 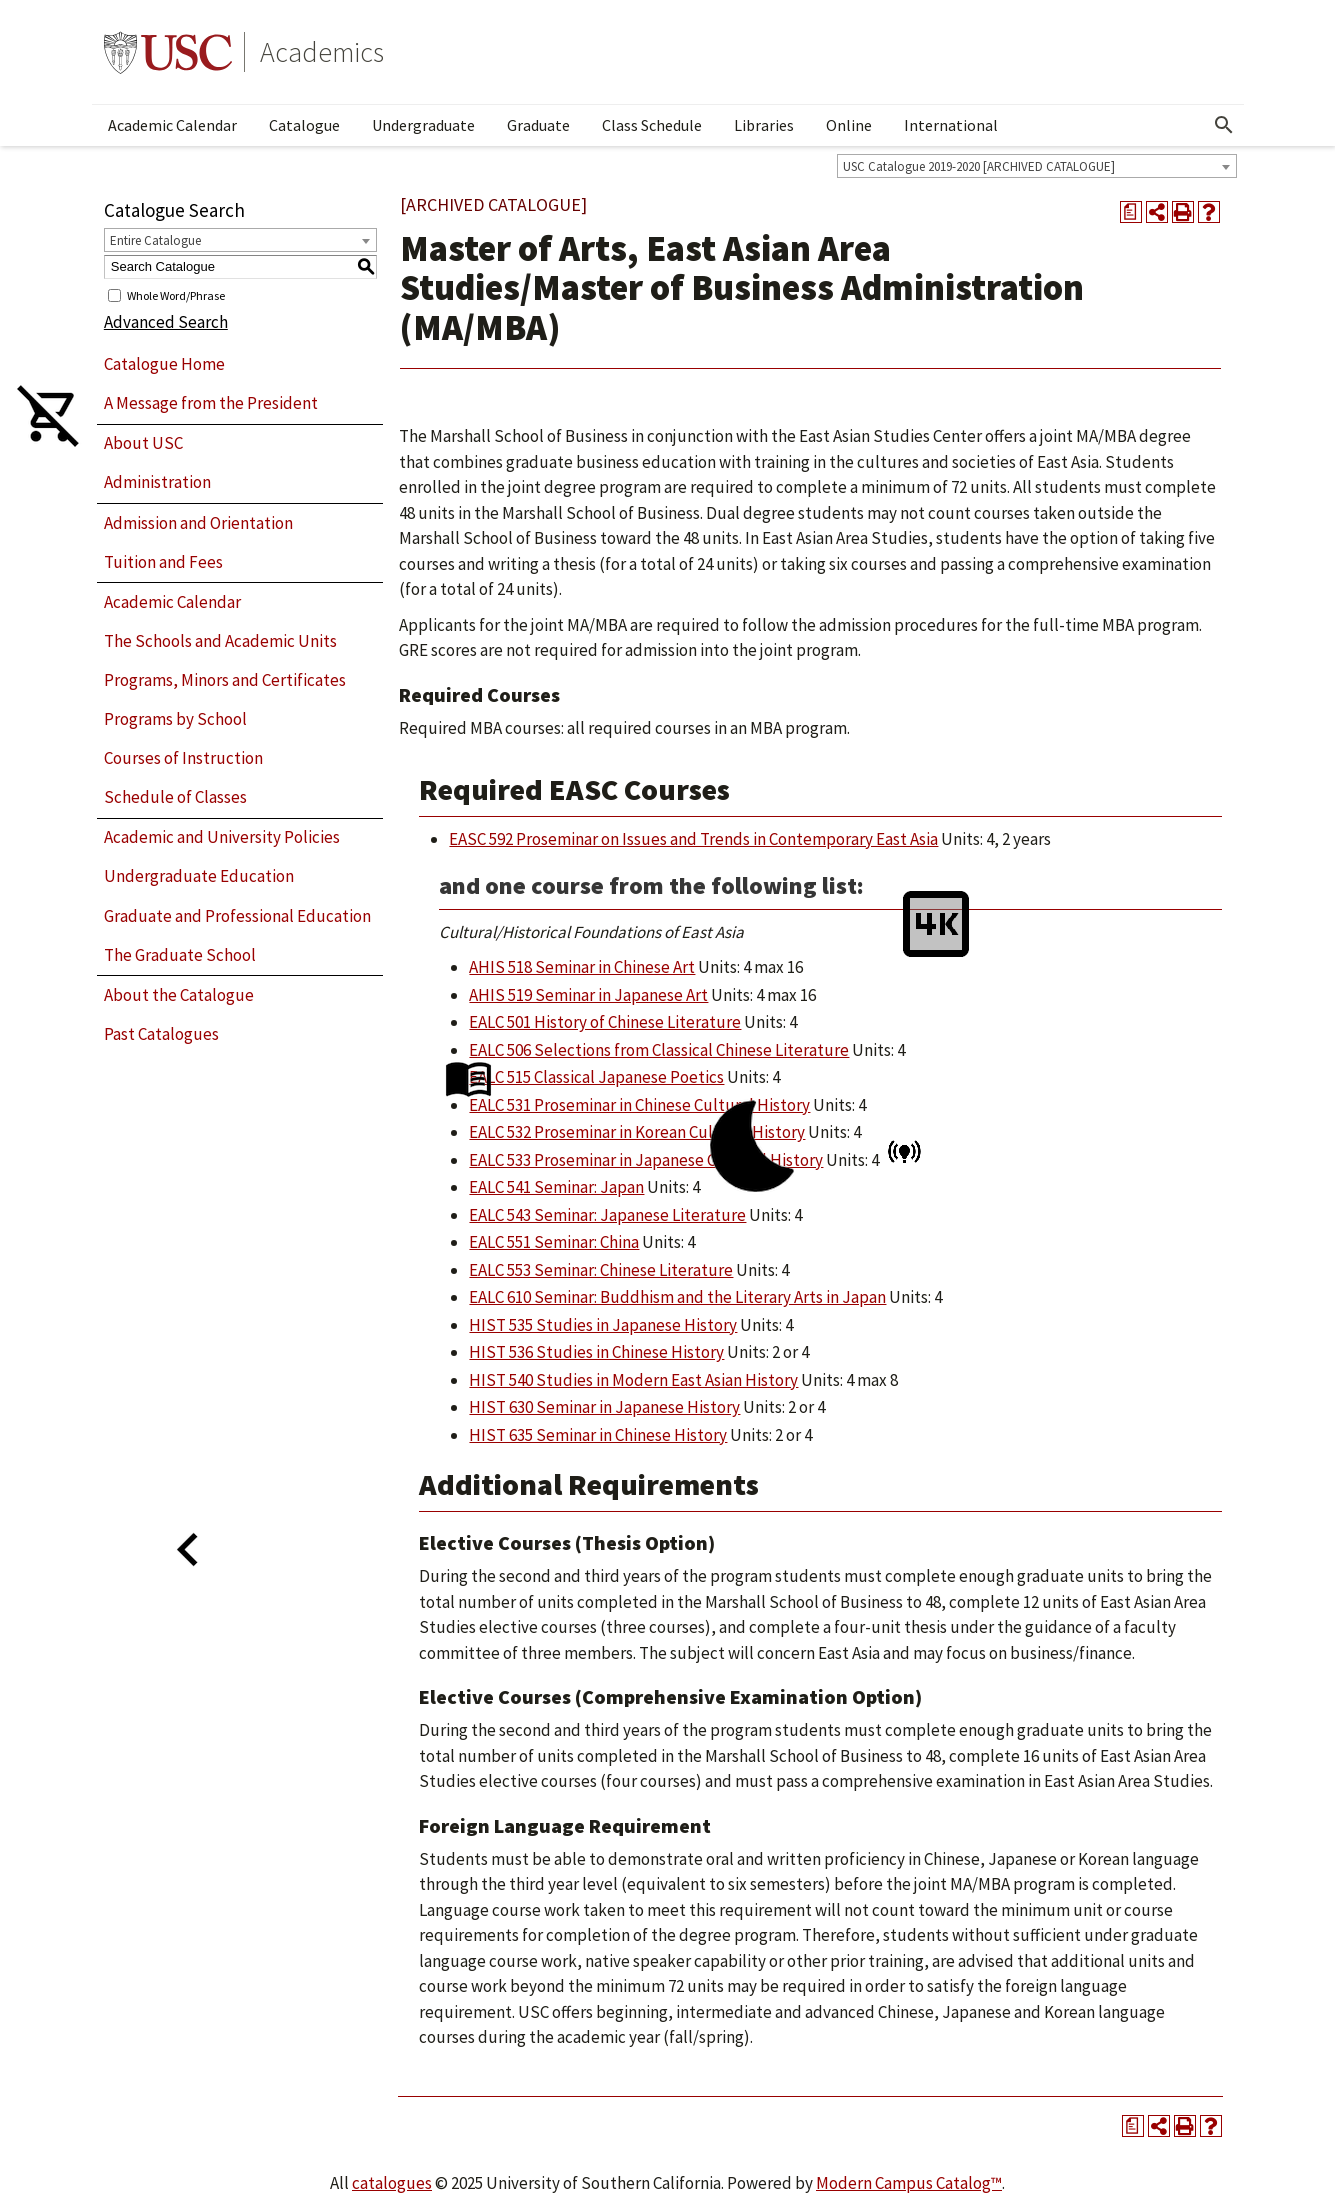 I want to click on access live predictions or real-time insights, so click(x=904, y=1151).